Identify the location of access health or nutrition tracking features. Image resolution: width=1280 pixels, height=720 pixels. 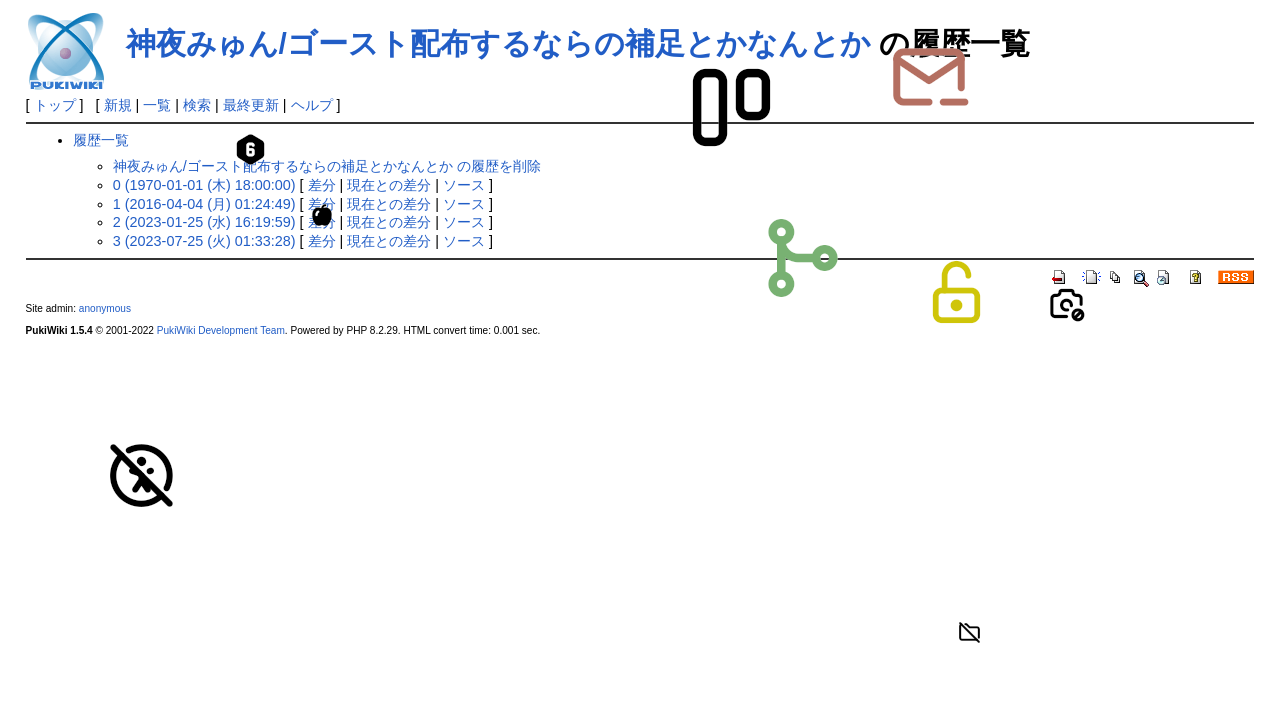
(322, 215).